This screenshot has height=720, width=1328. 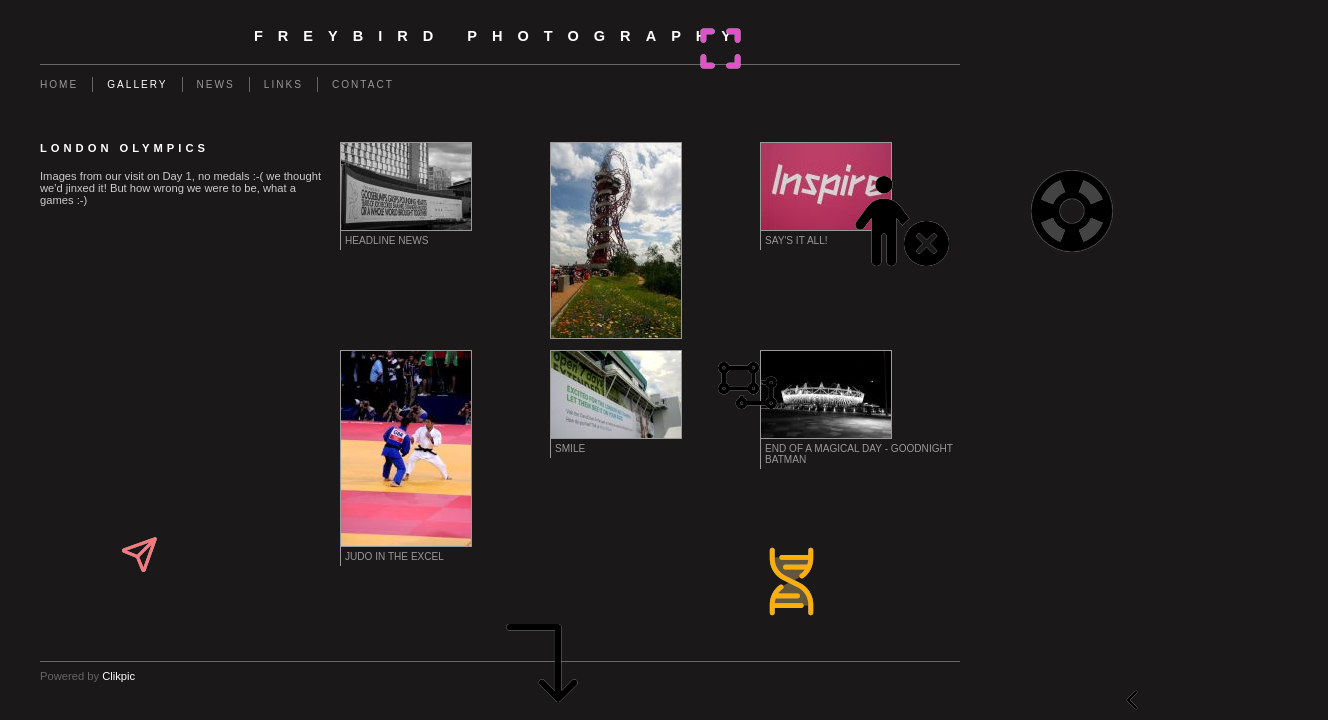 What do you see at coordinates (1132, 700) in the screenshot?
I see `go back to the previous screen` at bounding box center [1132, 700].